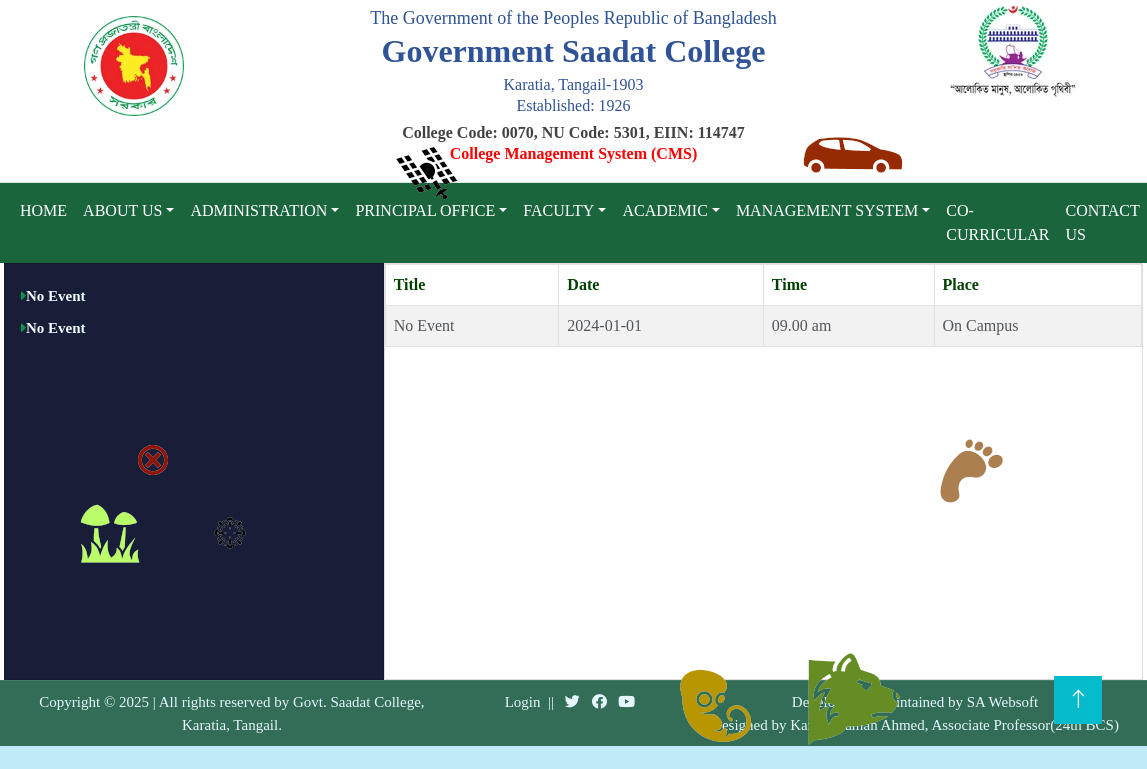 This screenshot has width=1147, height=769. Describe the element at coordinates (426, 174) in the screenshot. I see `access satellite or space-related features` at that location.